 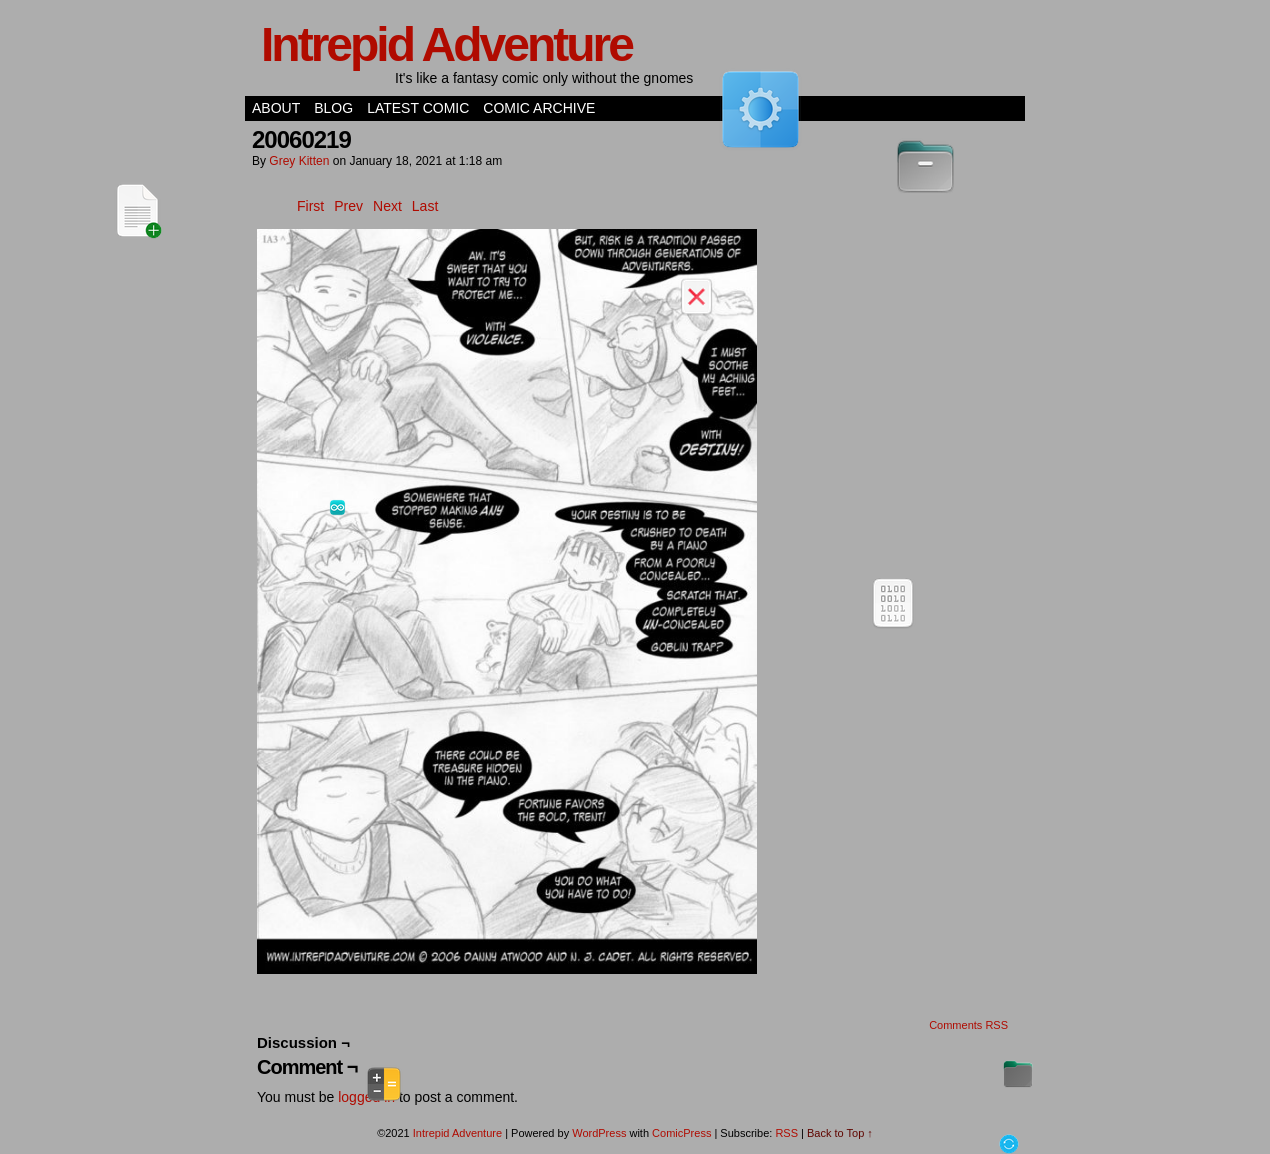 What do you see at coordinates (1018, 1074) in the screenshot?
I see `open a folder to view its contents` at bounding box center [1018, 1074].